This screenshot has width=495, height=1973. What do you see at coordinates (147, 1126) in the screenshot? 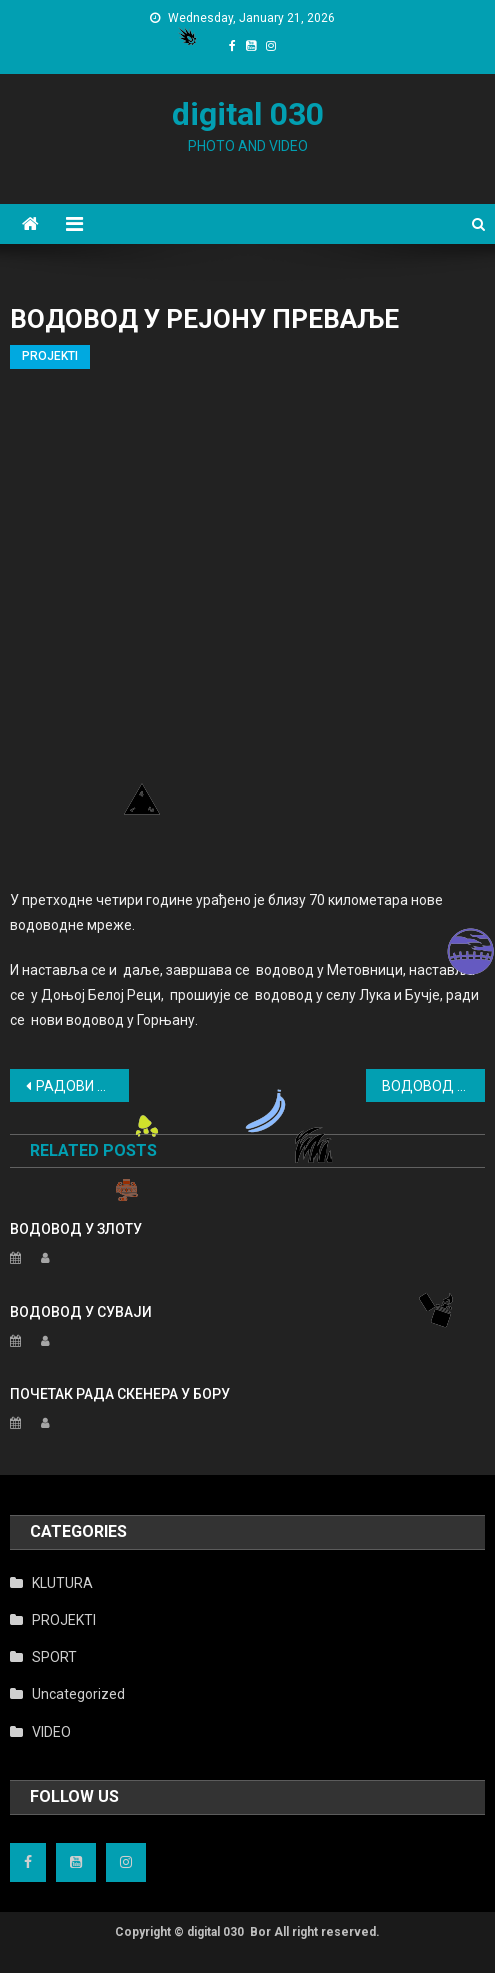
I see `browse mushroom or fungi identification` at bounding box center [147, 1126].